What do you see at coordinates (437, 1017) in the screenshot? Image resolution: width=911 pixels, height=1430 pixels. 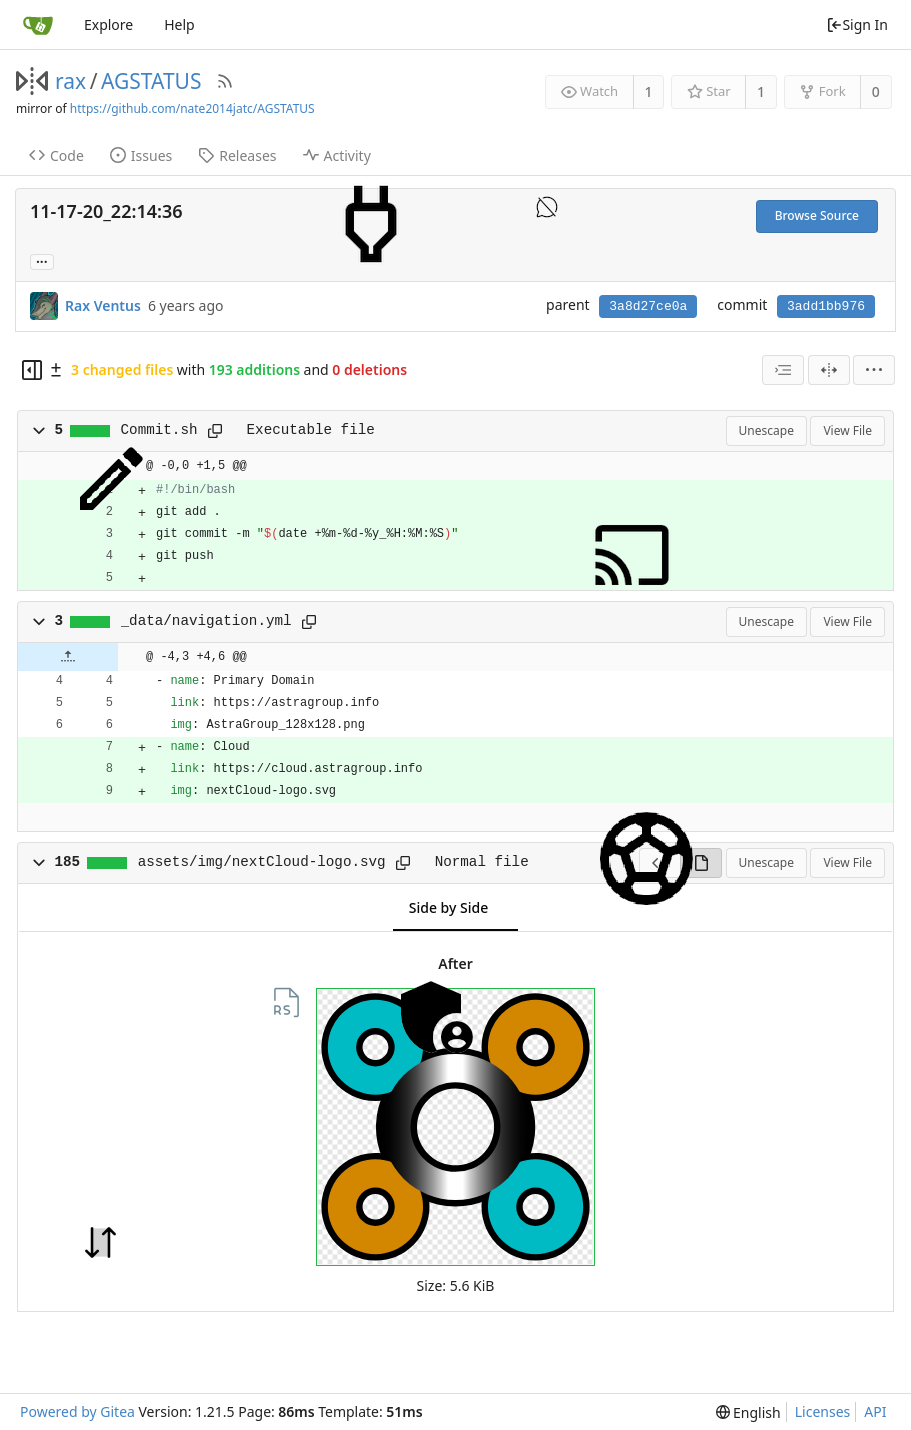 I see `access admin or security settings` at bounding box center [437, 1017].